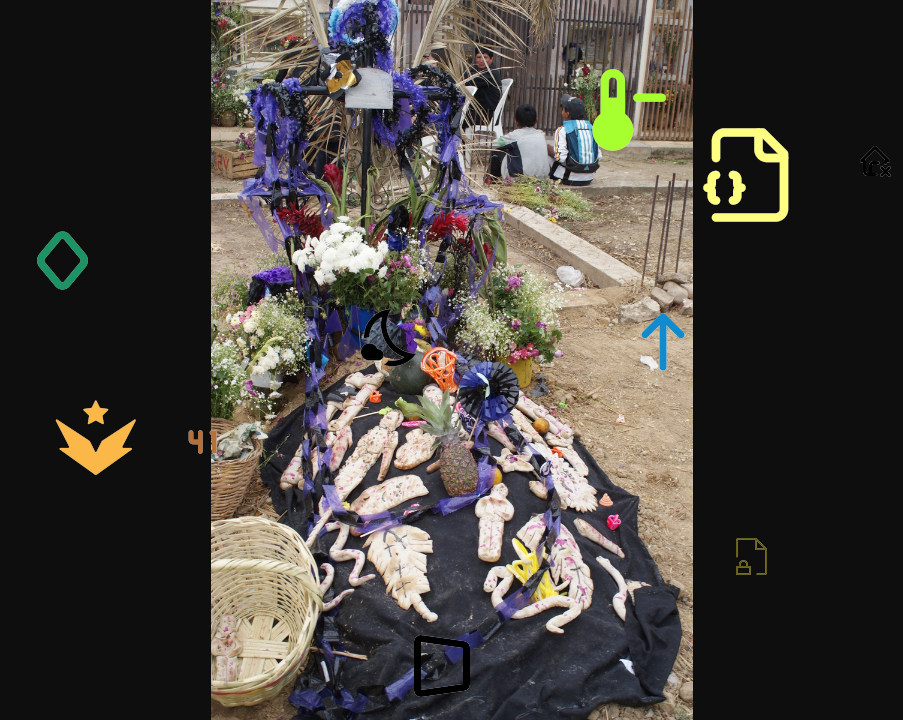  I want to click on open JSON file, so click(750, 175).